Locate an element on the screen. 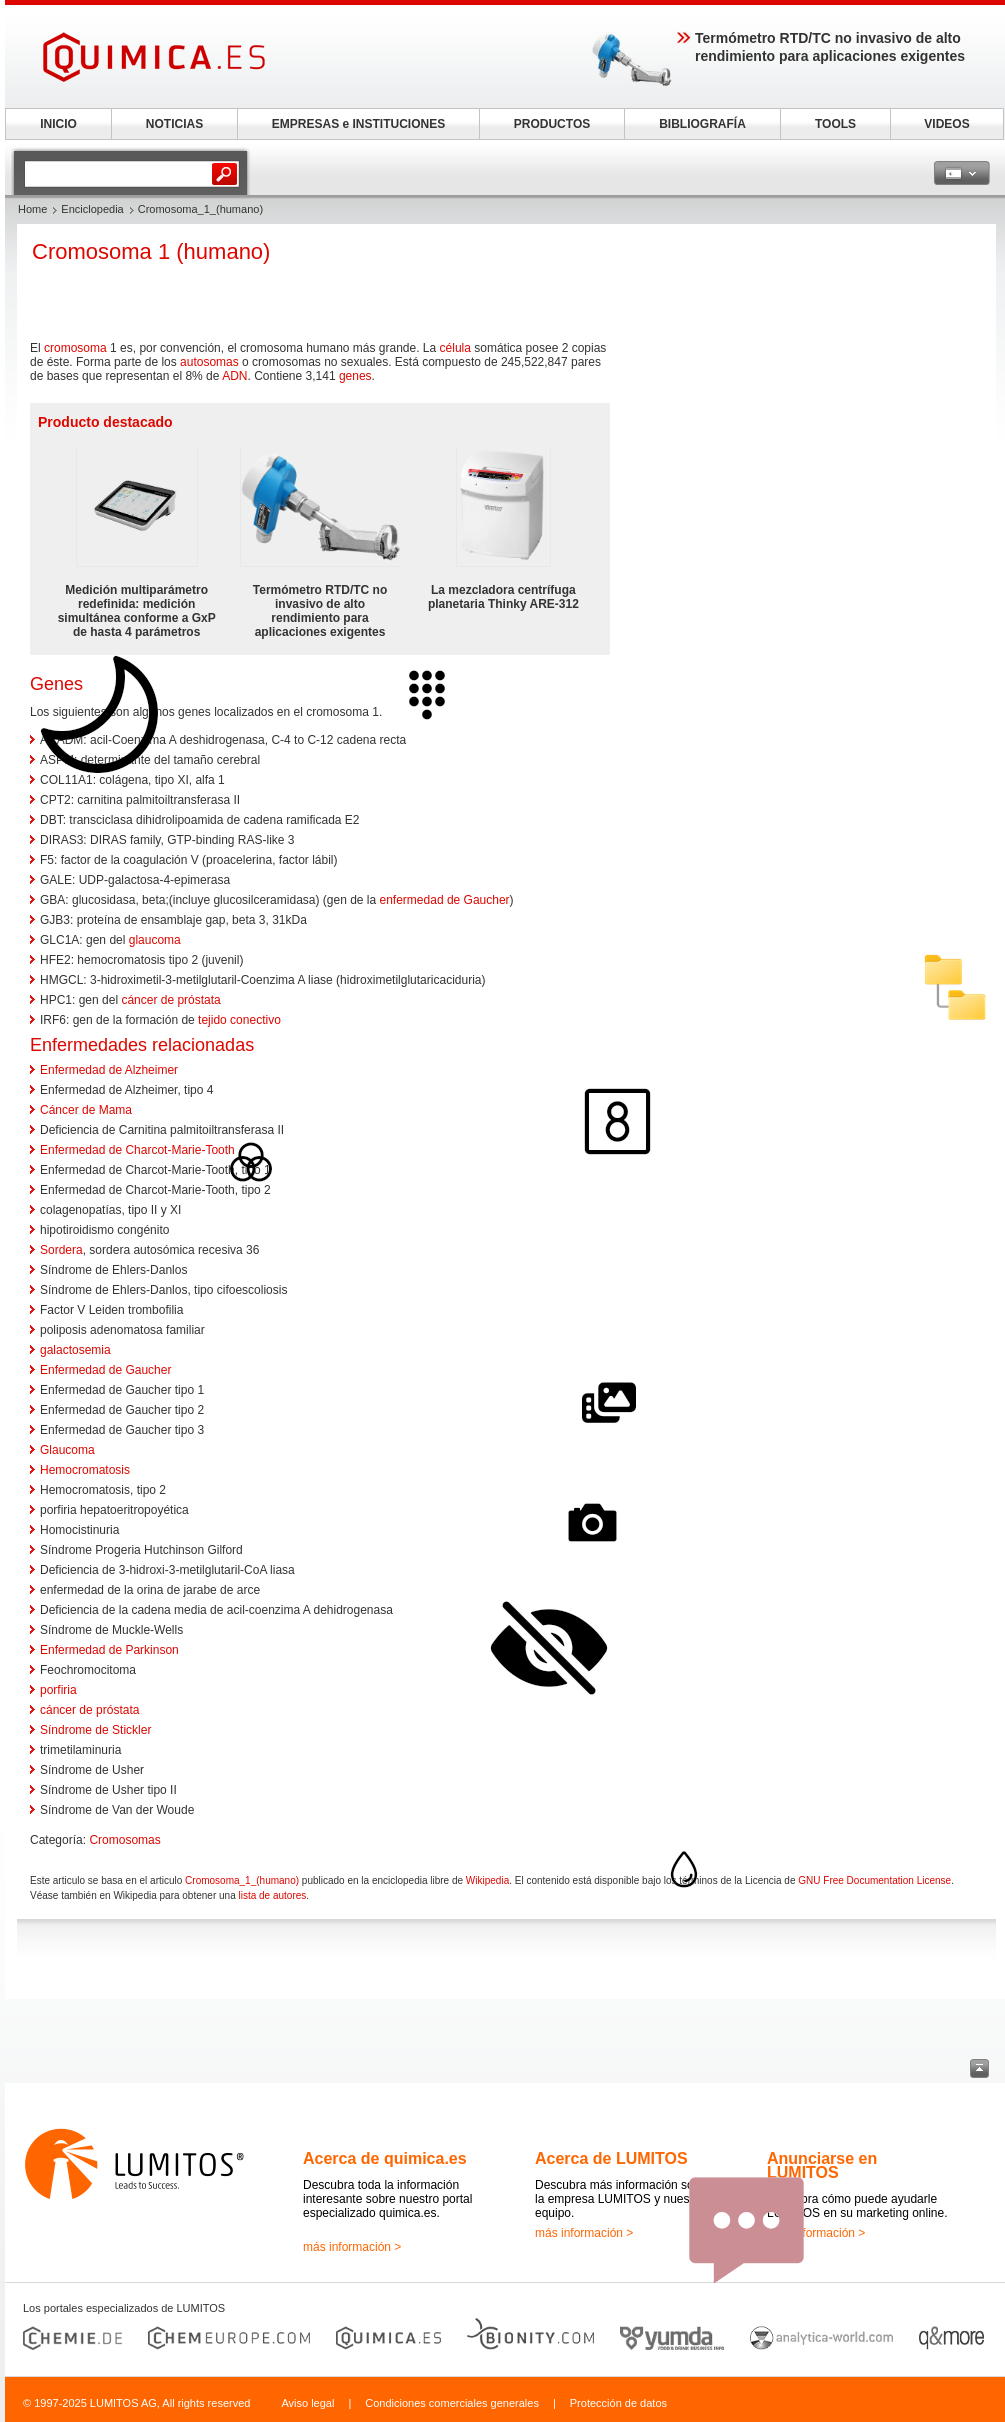 The height and width of the screenshot is (2422, 1005). access photo and video gallery is located at coordinates (609, 1404).